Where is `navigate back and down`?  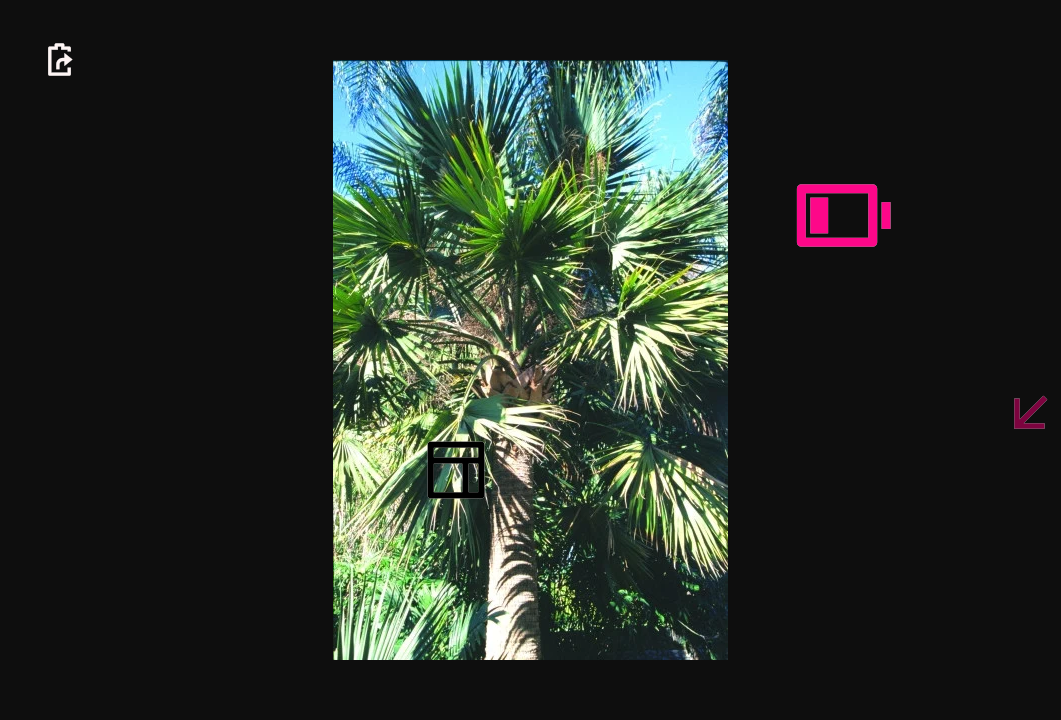 navigate back and down is located at coordinates (1028, 415).